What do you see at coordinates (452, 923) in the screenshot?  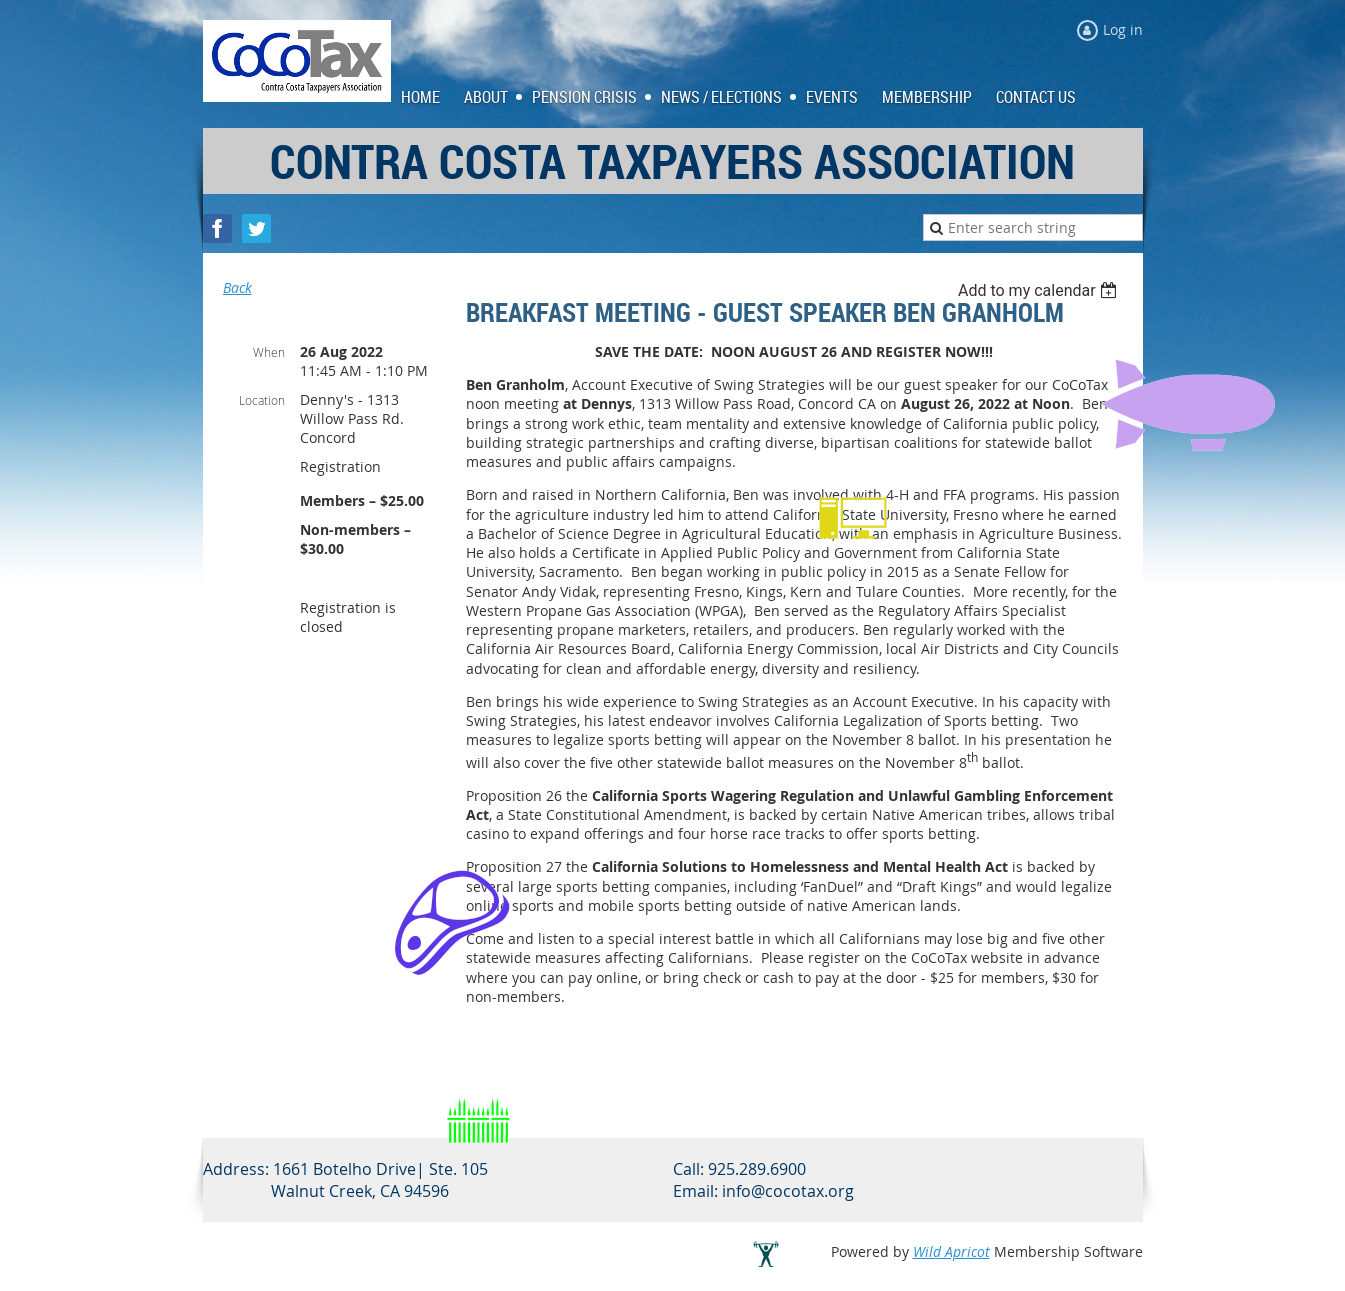 I see `browse meat or protein food options` at bounding box center [452, 923].